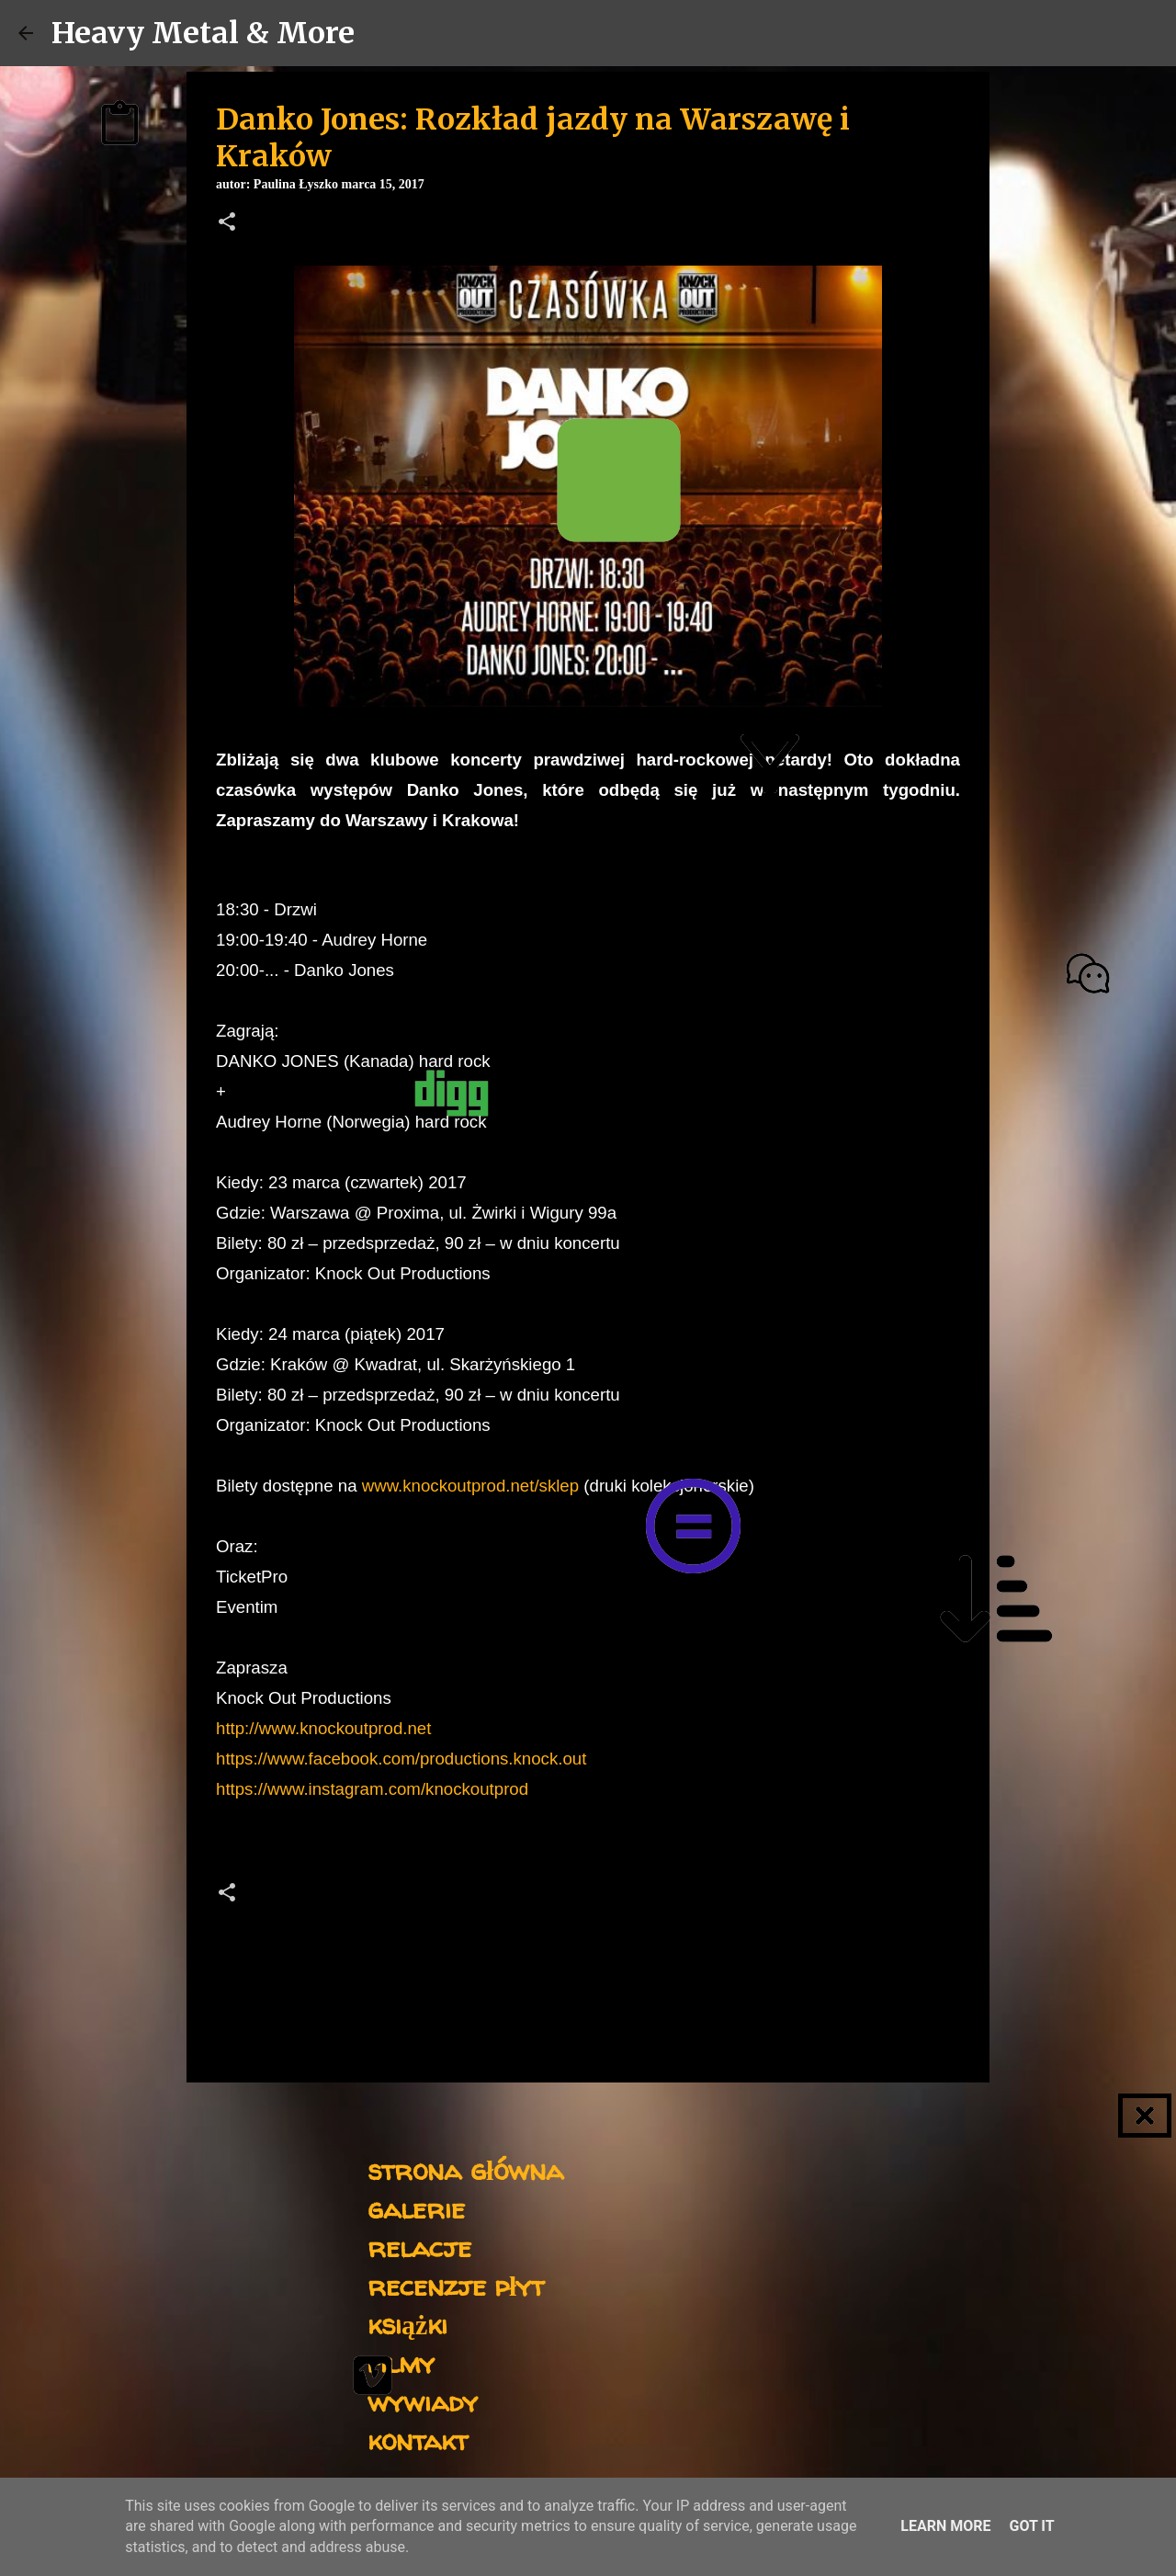  What do you see at coordinates (996, 1598) in the screenshot?
I see `sort items in descending order` at bounding box center [996, 1598].